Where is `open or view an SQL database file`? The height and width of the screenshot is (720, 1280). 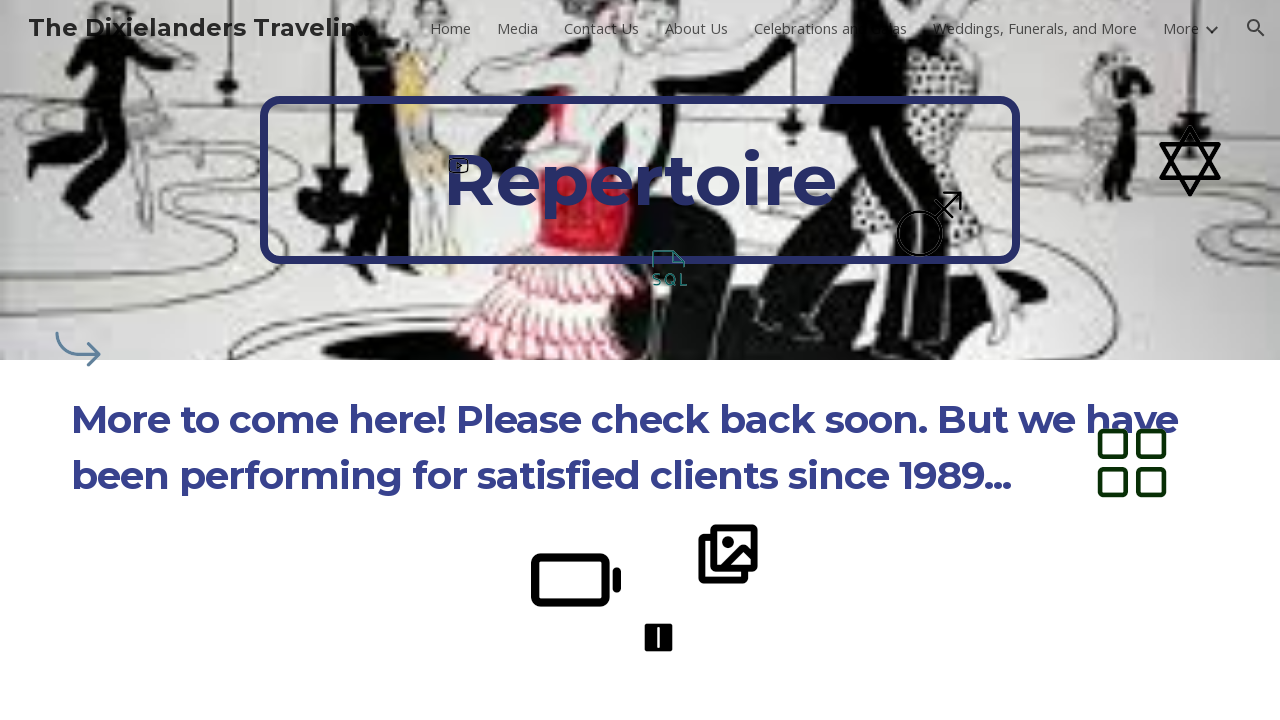
open or view an SQL database file is located at coordinates (668, 269).